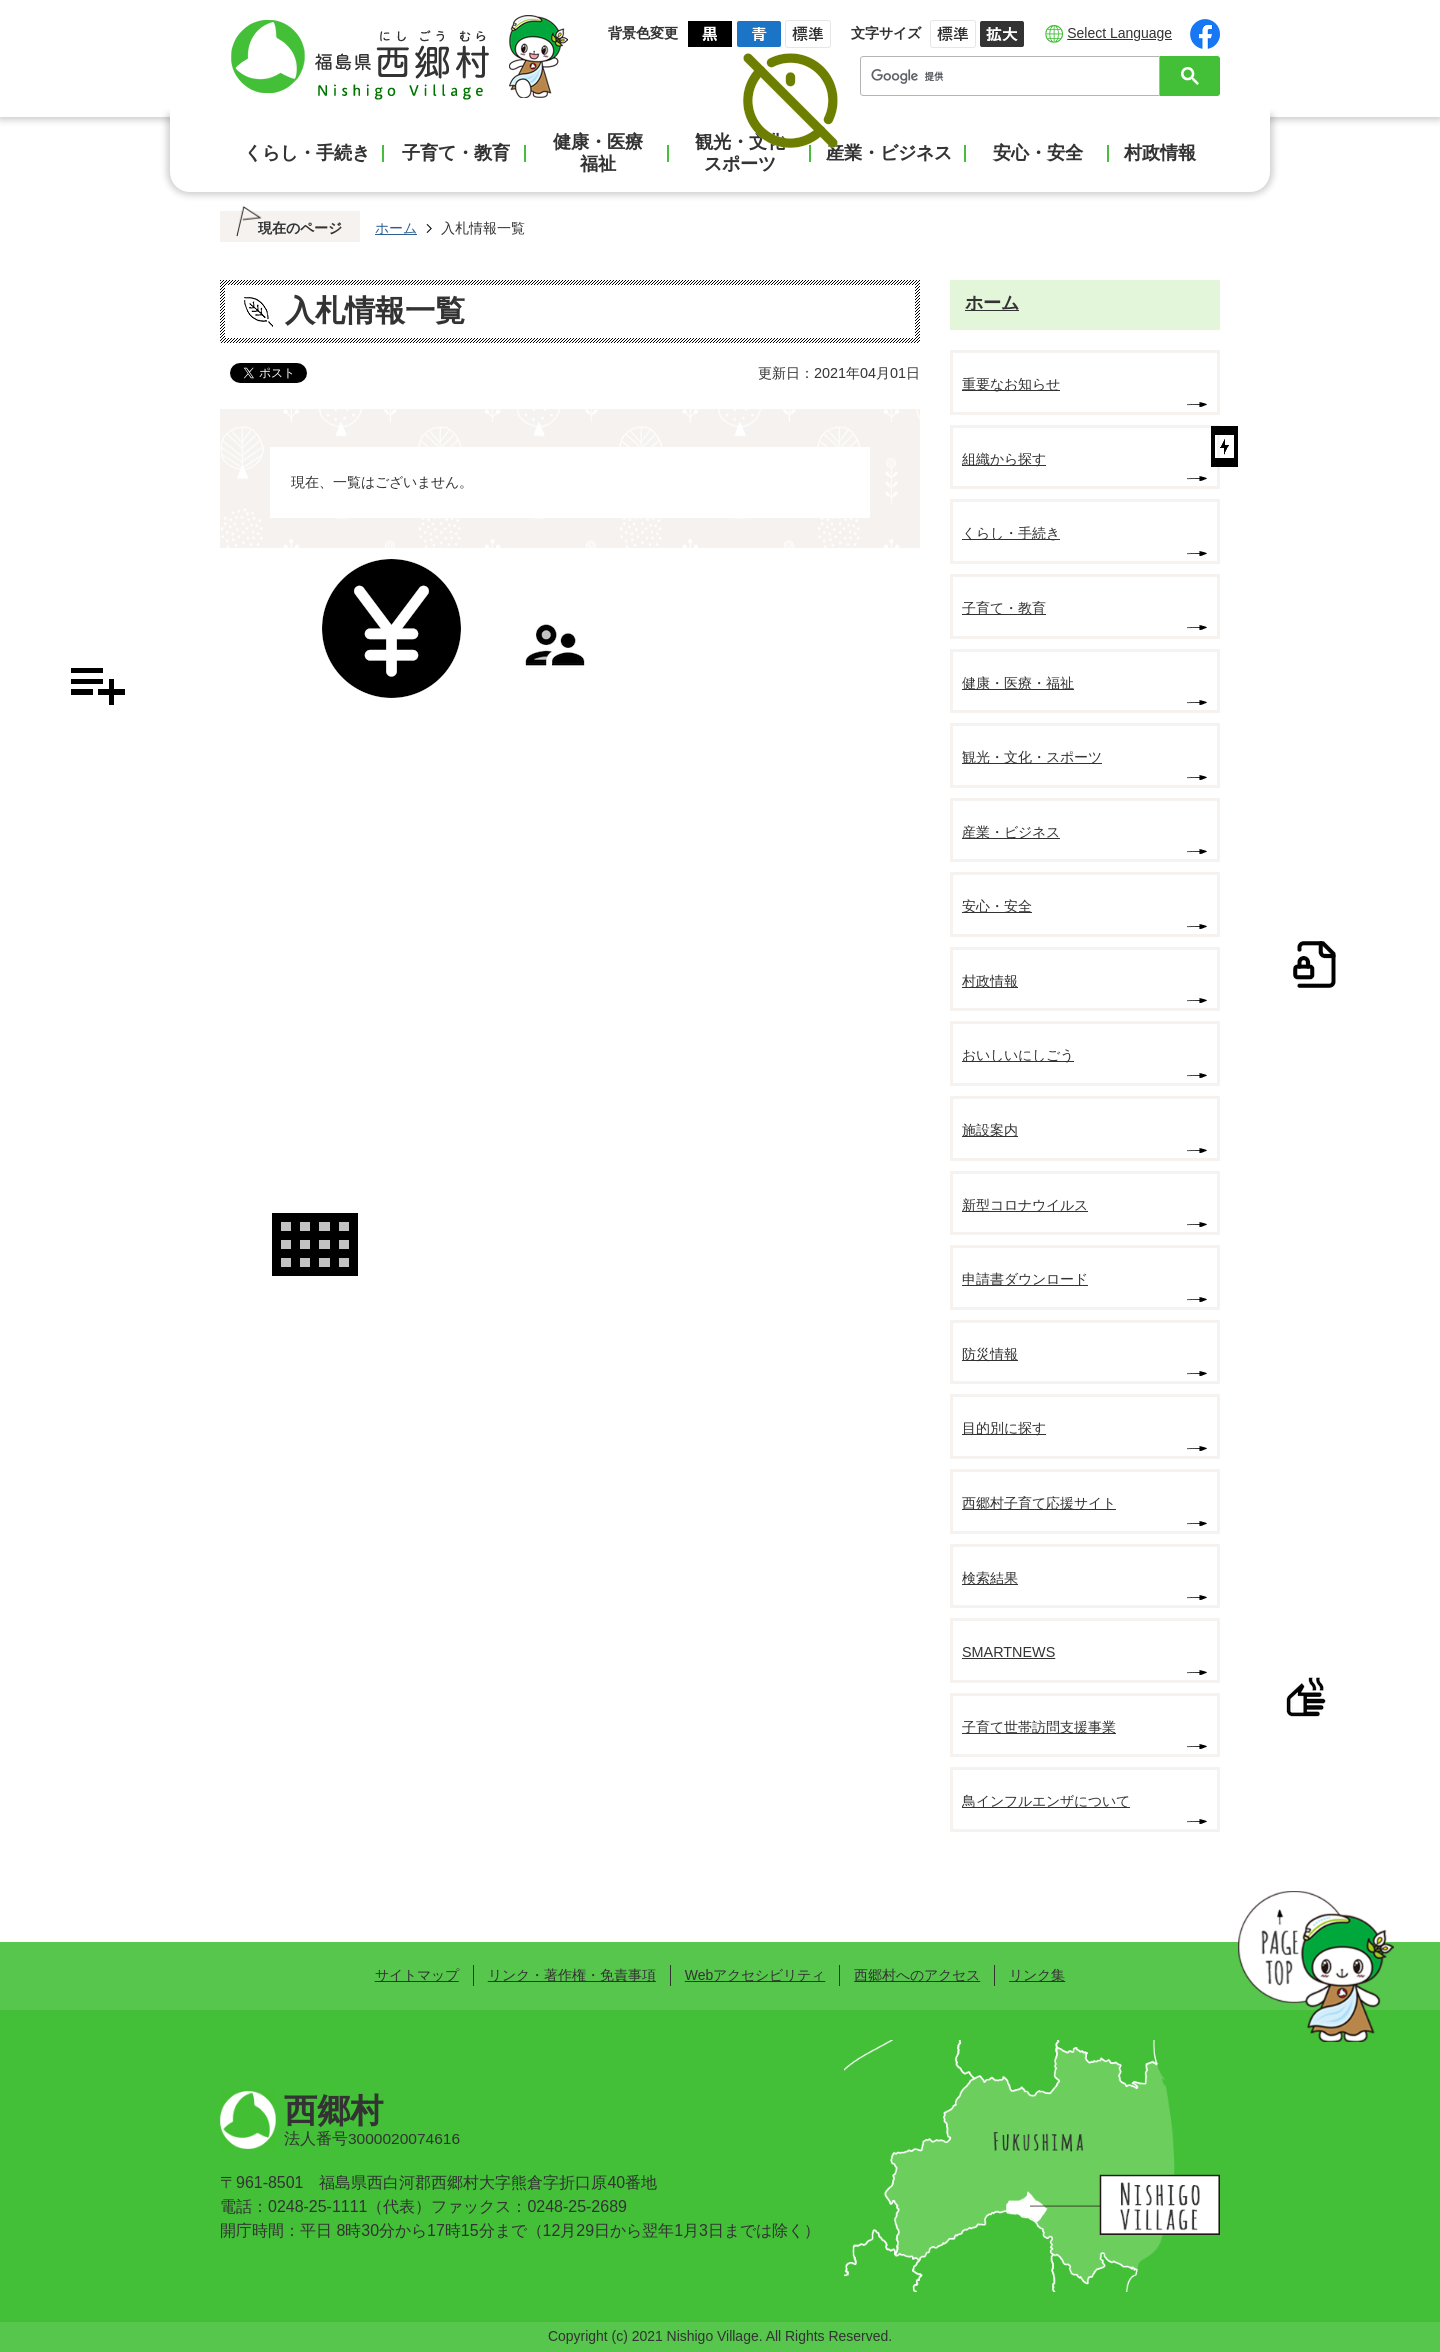 The image size is (1440, 2352). I want to click on find nearby electric vehicle charging stations, so click(1224, 446).